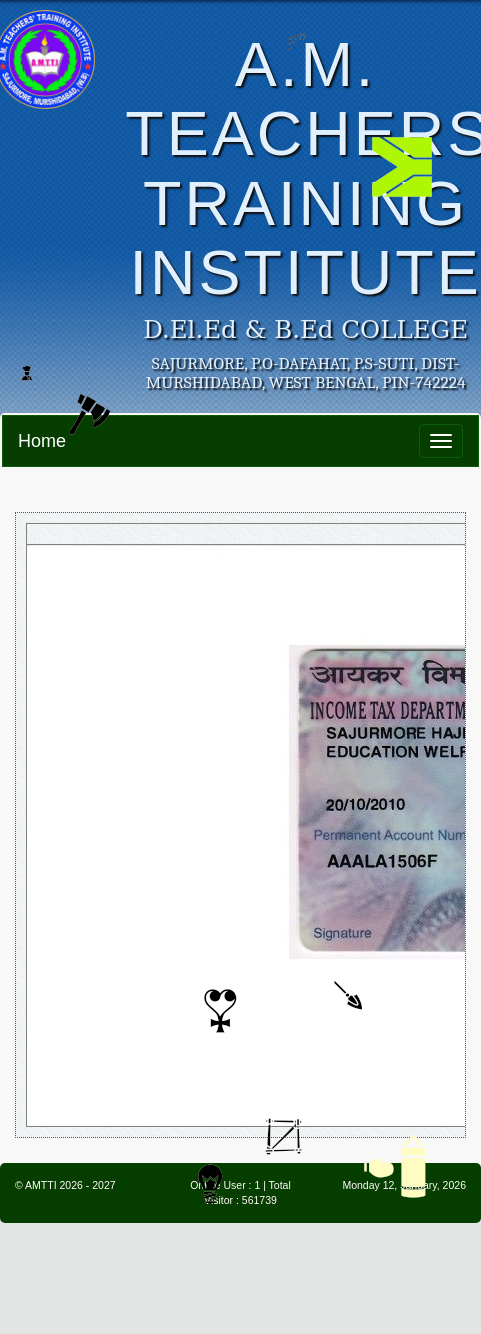 The height and width of the screenshot is (1334, 481). What do you see at coordinates (211, 1184) in the screenshot?
I see `access tips or hints` at bounding box center [211, 1184].